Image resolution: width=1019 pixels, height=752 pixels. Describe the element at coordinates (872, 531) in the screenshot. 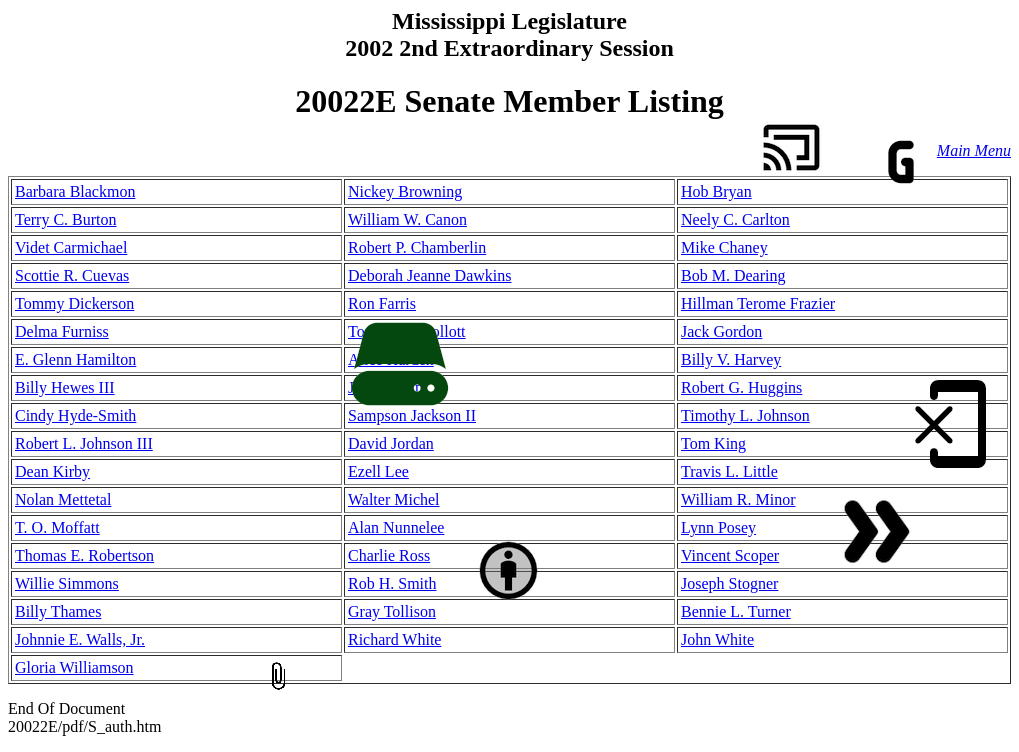

I see `skip forward or advance to next item` at that location.